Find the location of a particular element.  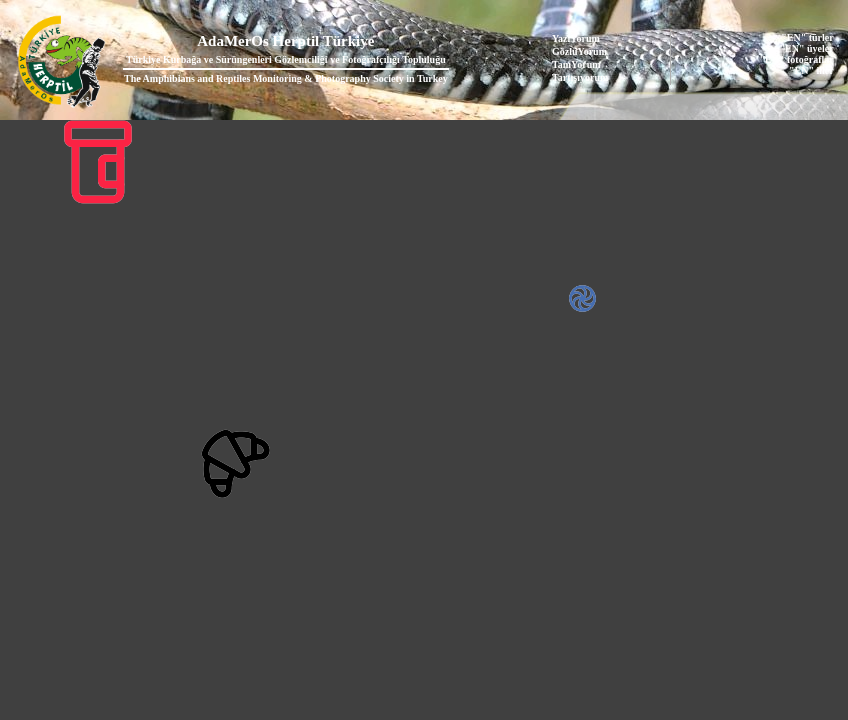

view medication information is located at coordinates (98, 162).